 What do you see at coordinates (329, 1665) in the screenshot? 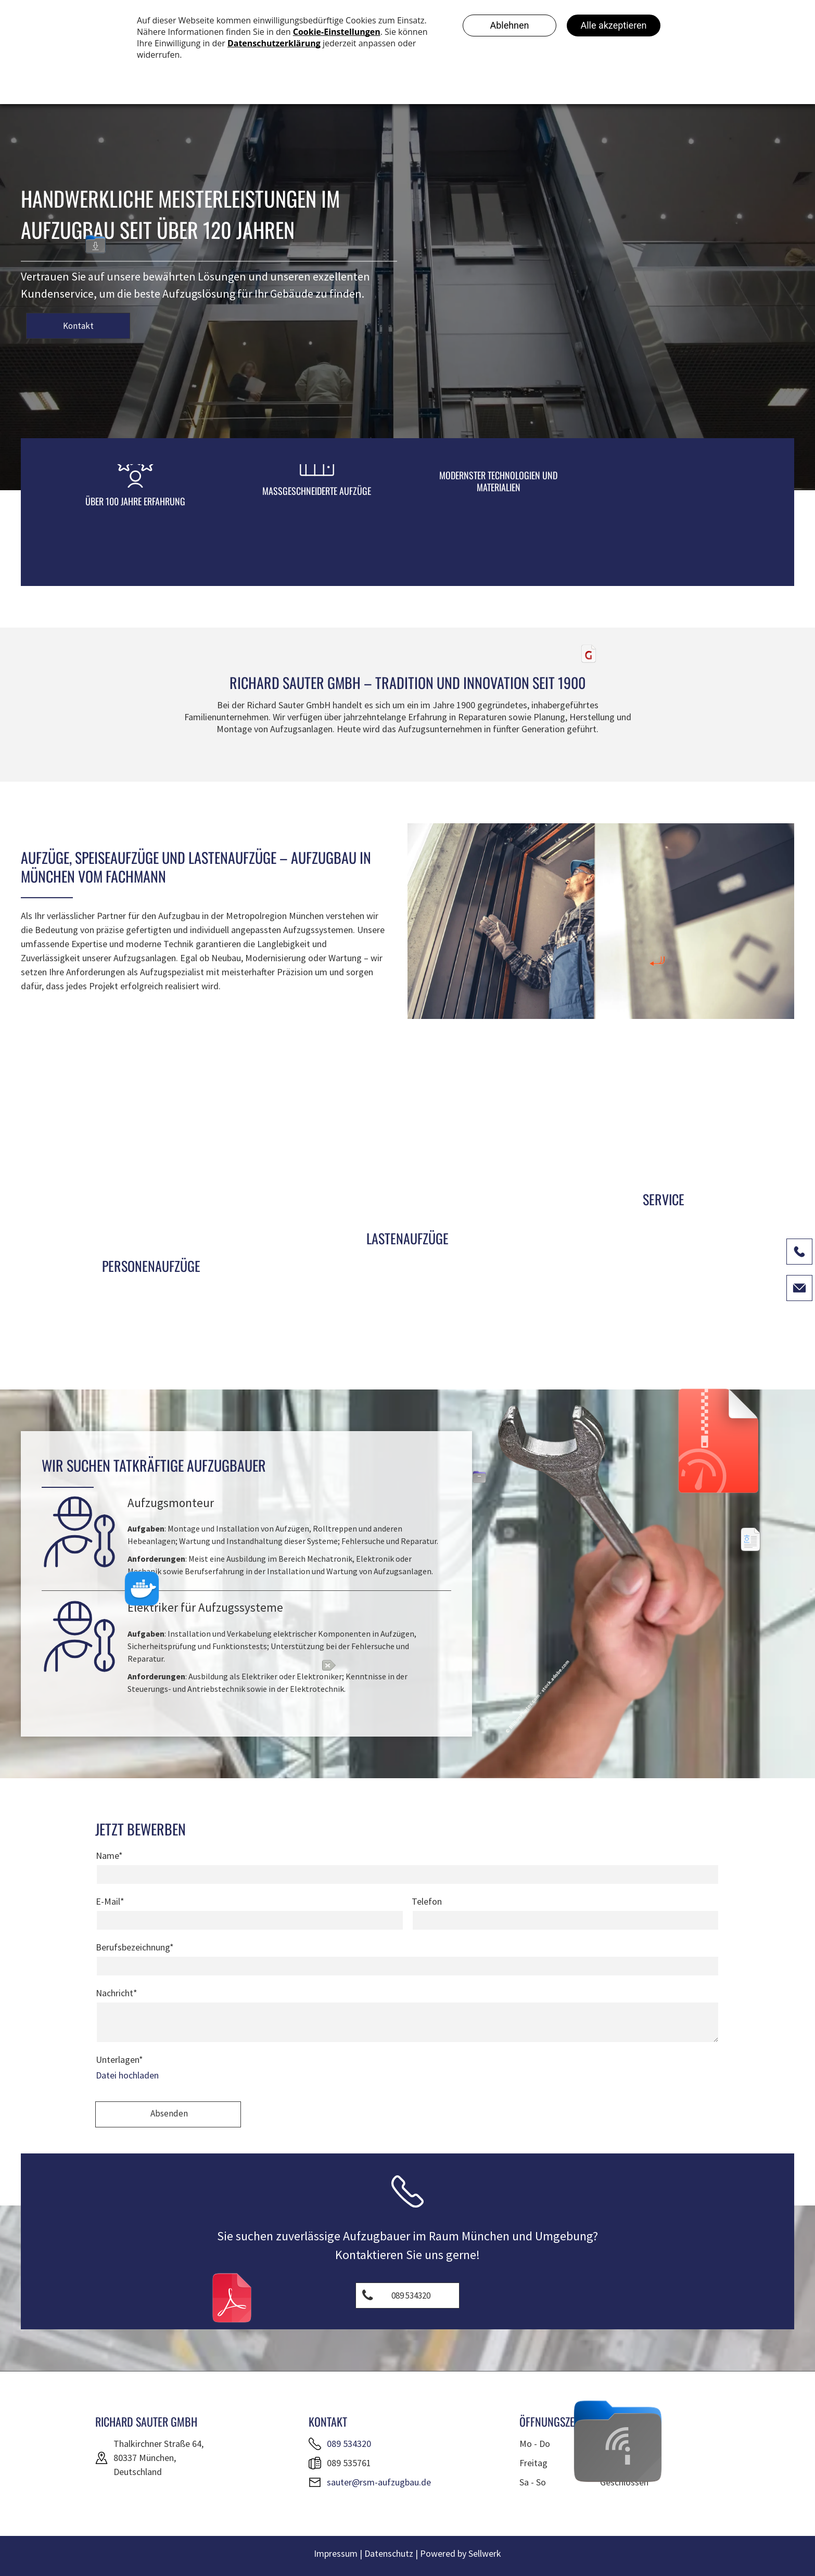
I see `clear text or input field` at bounding box center [329, 1665].